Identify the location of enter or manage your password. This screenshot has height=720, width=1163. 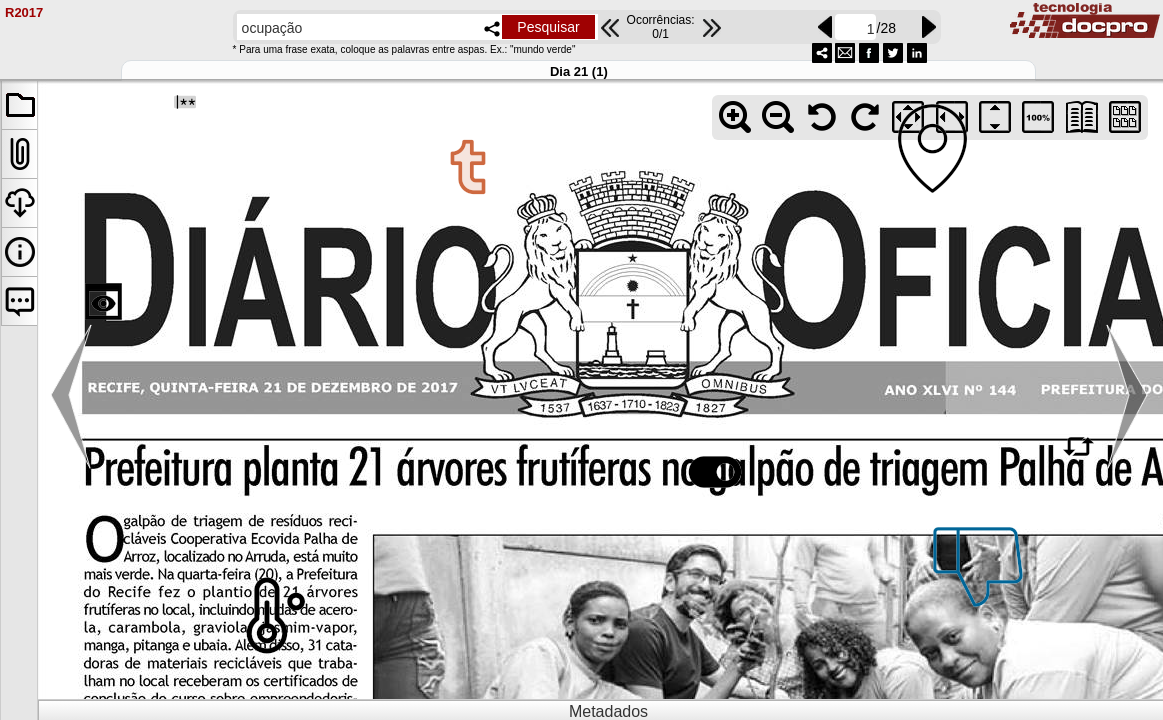
(185, 102).